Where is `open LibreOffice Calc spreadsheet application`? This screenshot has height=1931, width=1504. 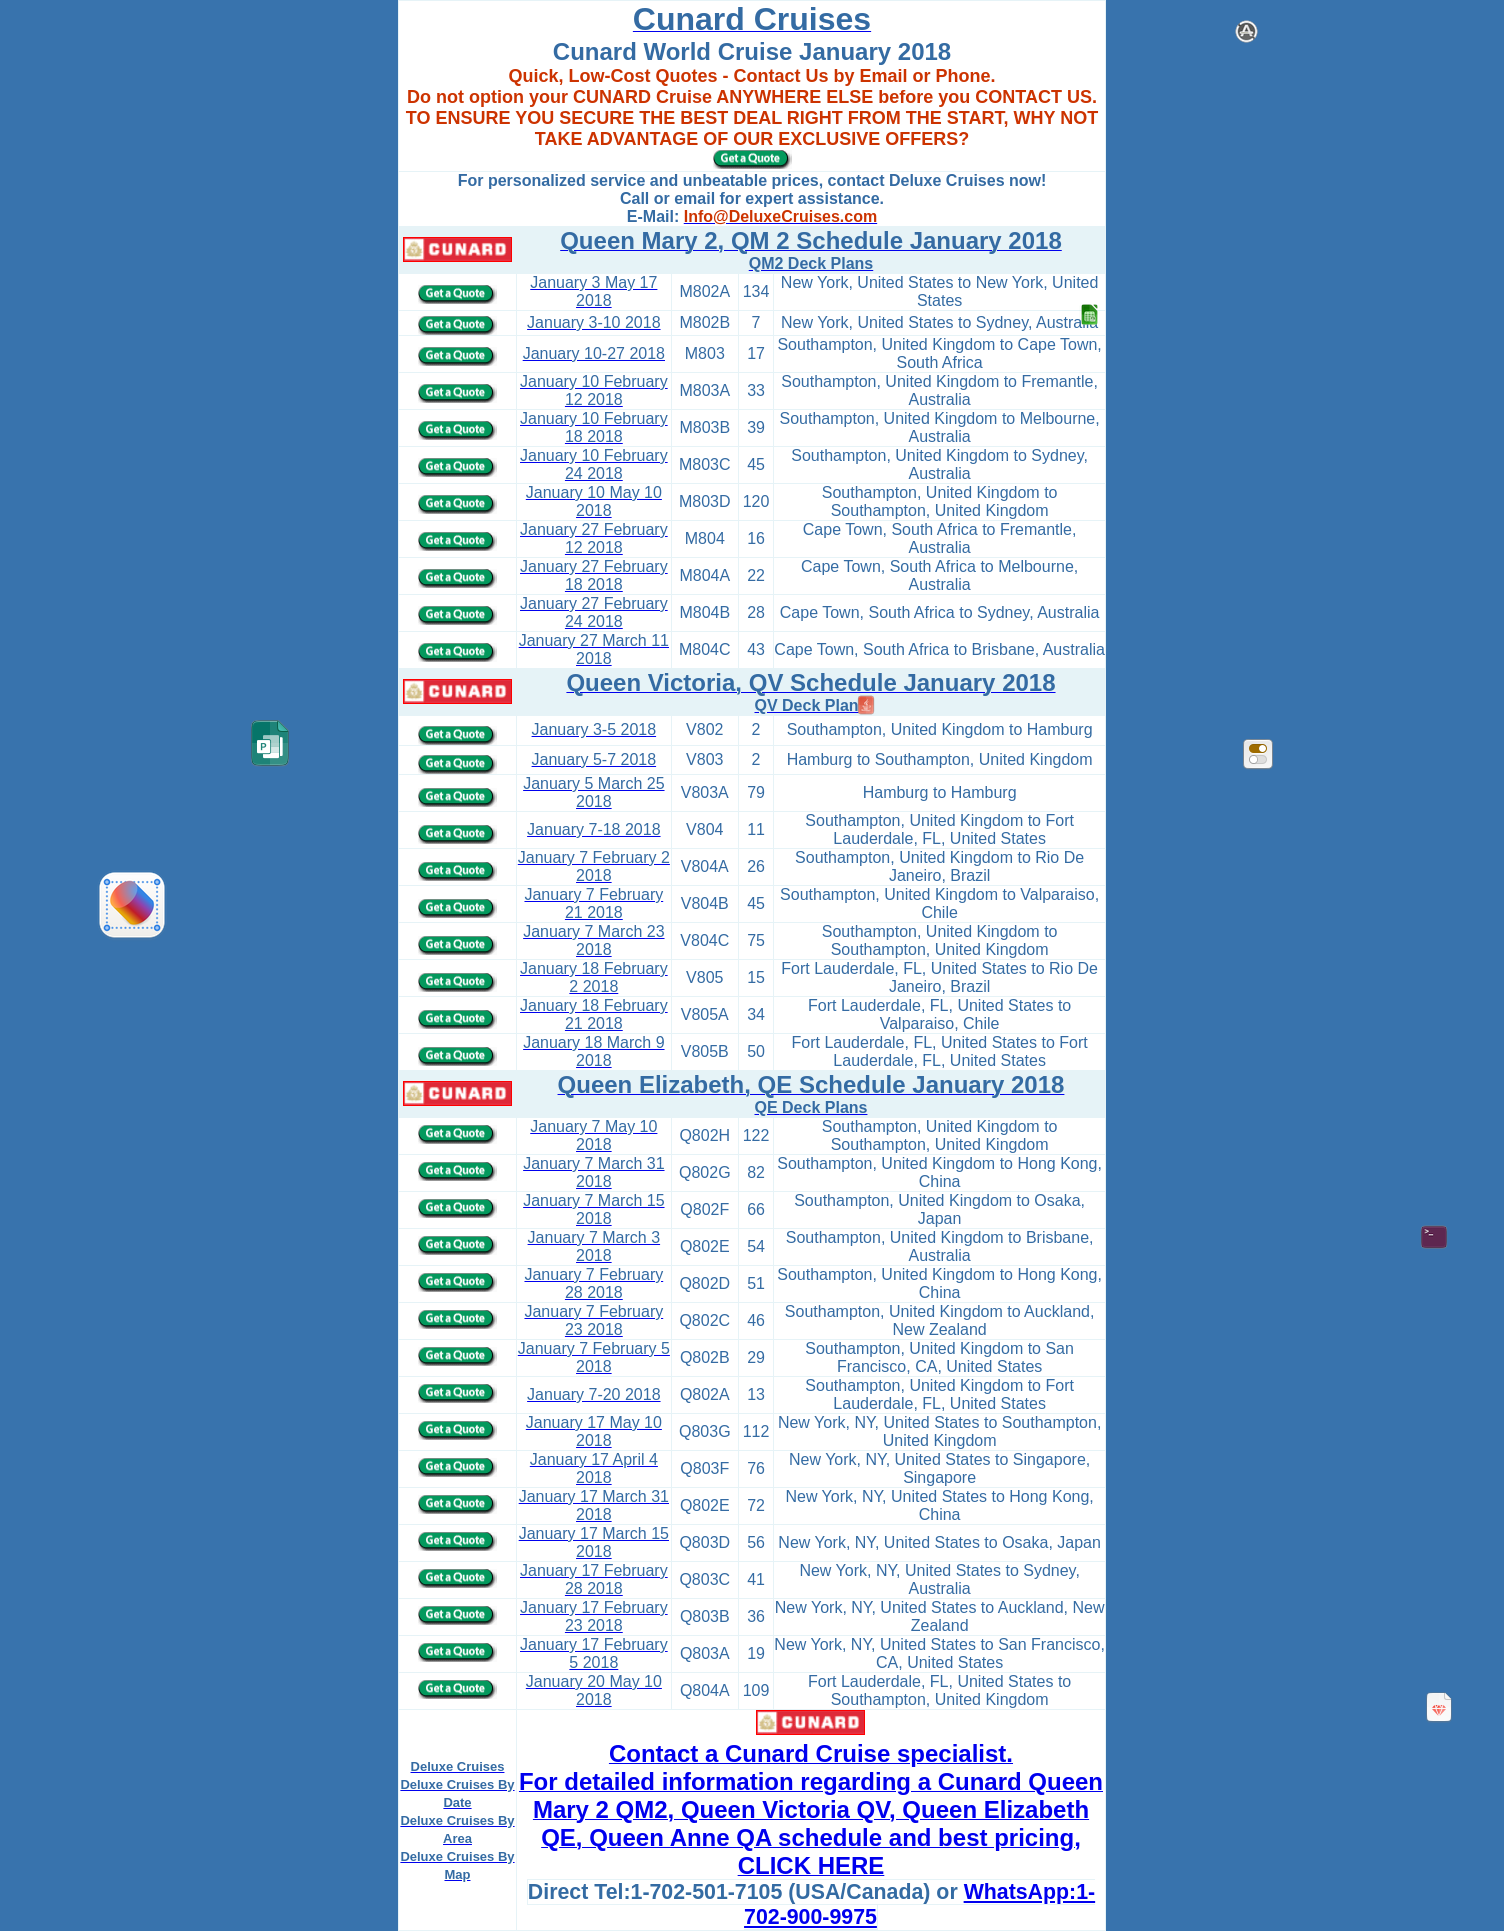
open LibreOffice Calc spreadsheet application is located at coordinates (1089, 314).